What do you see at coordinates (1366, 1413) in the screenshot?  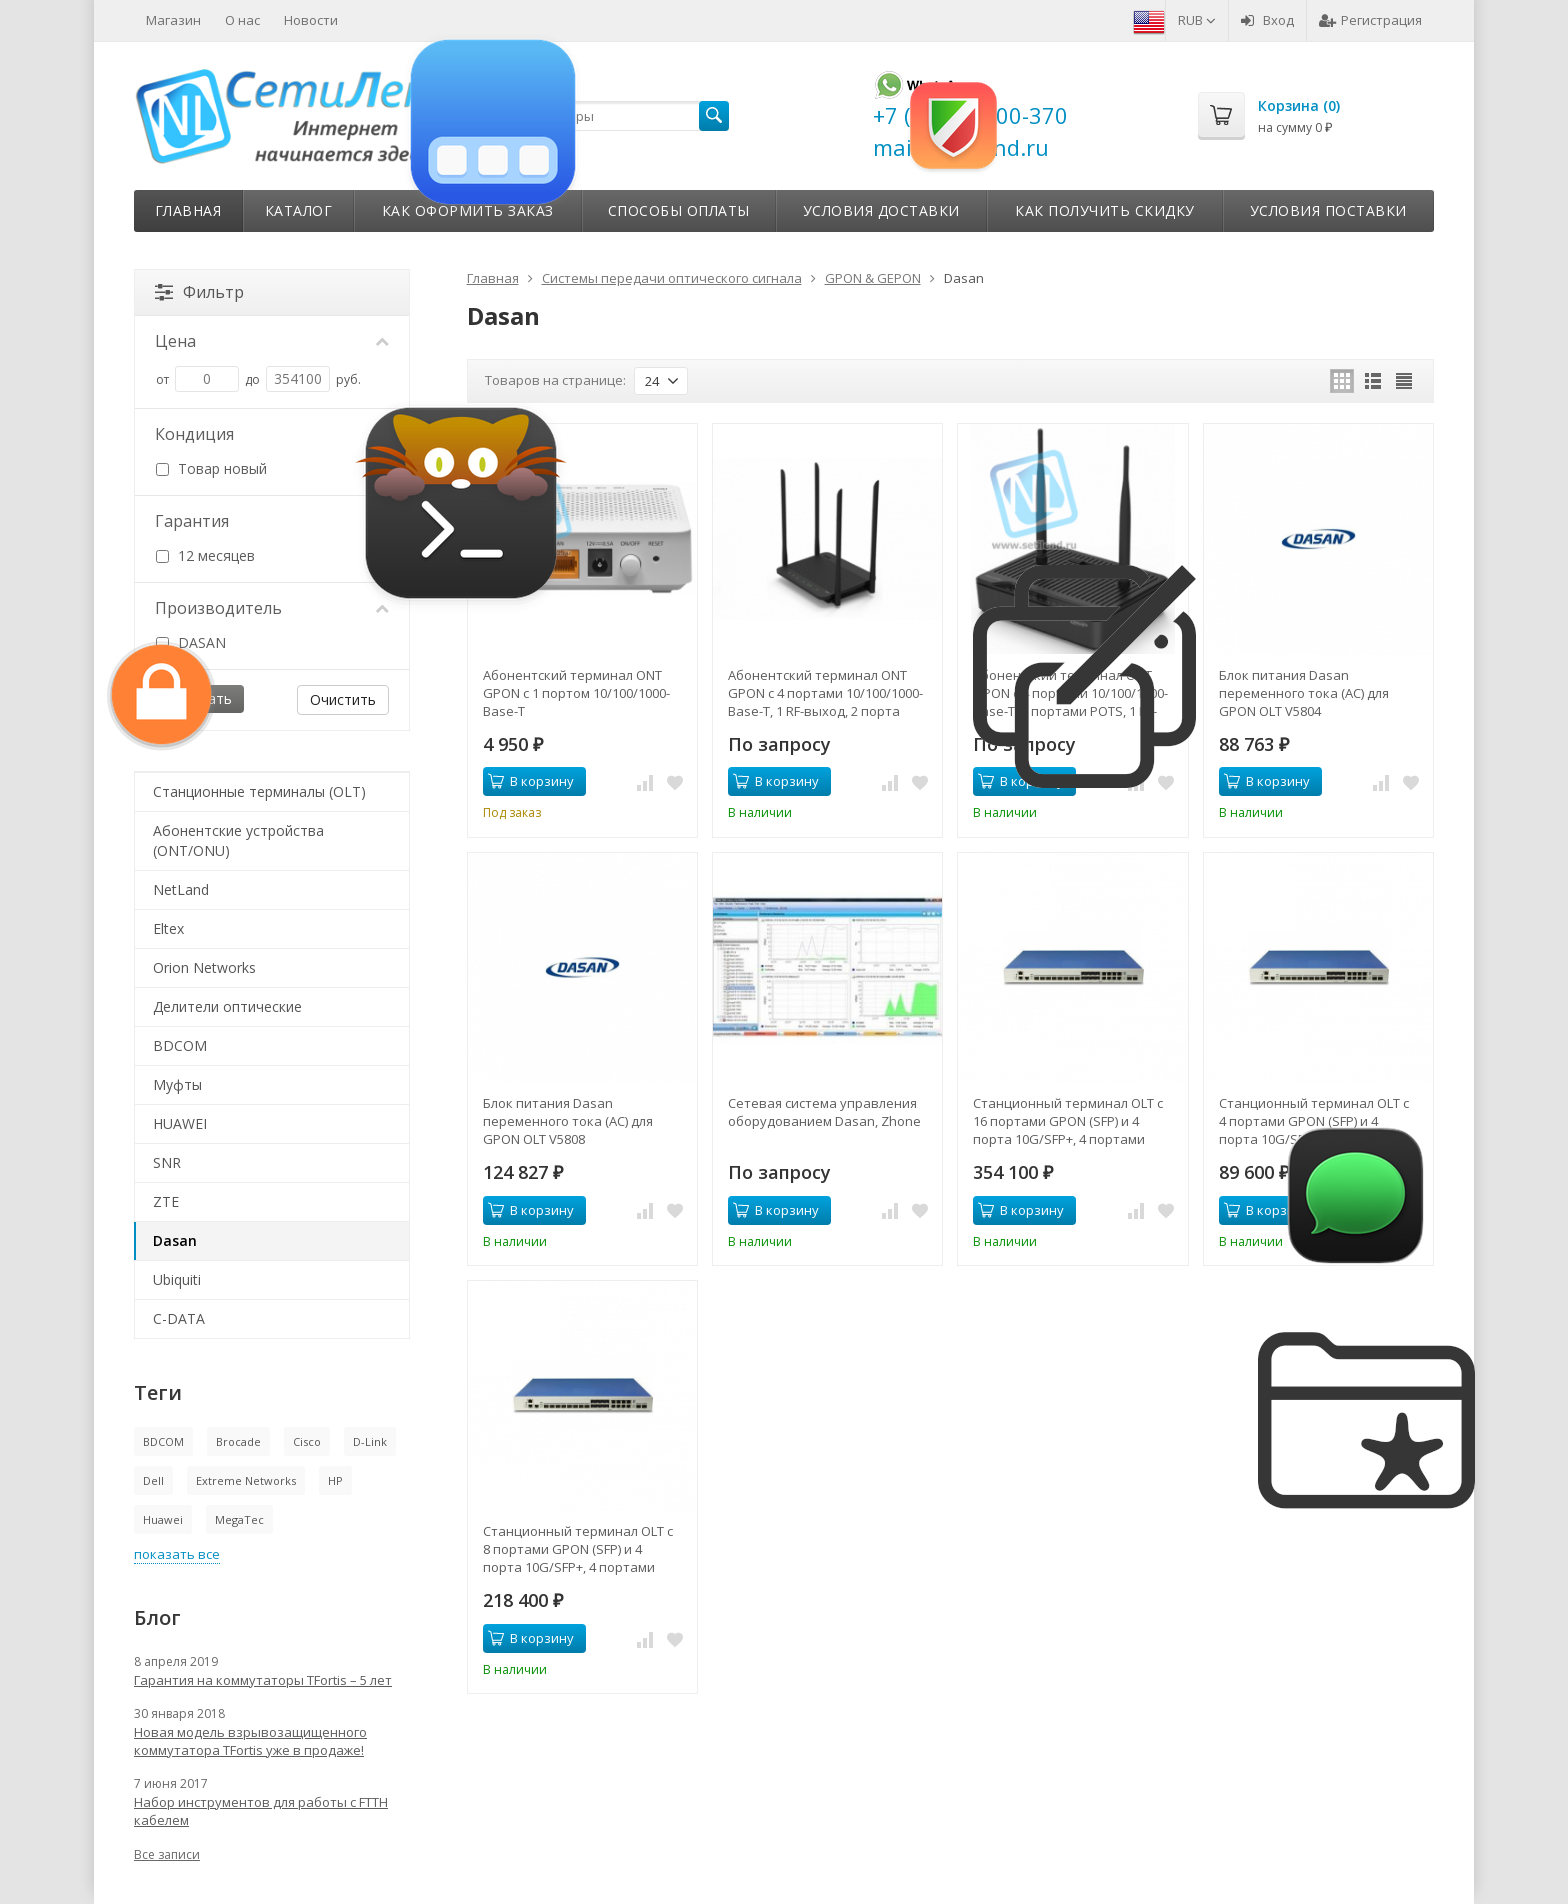 I see `open sparkleshare folder` at bounding box center [1366, 1413].